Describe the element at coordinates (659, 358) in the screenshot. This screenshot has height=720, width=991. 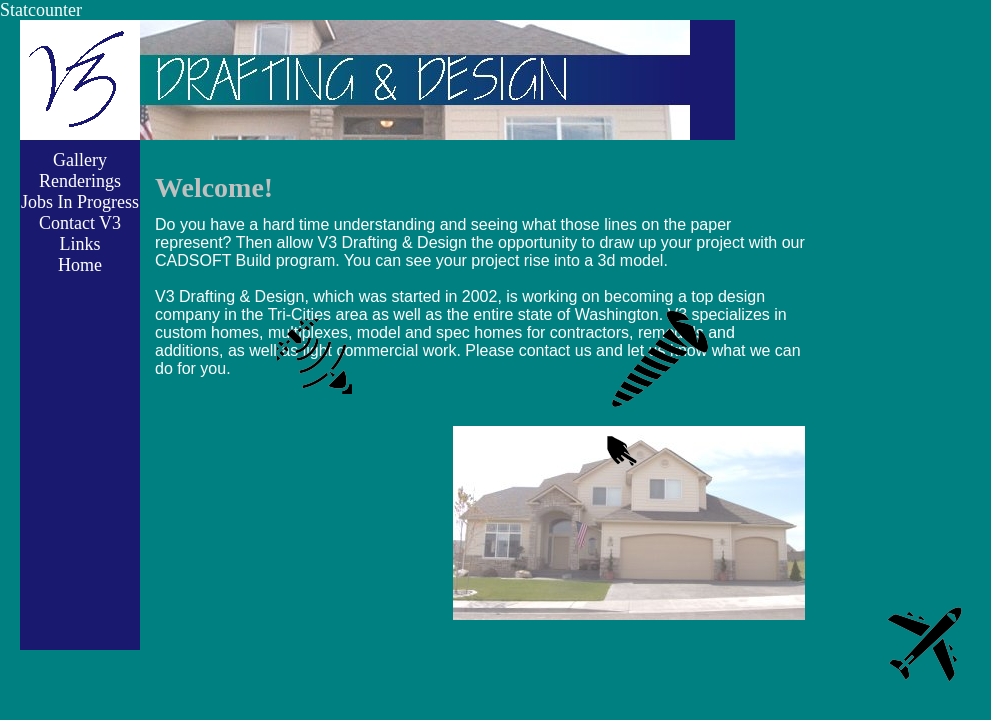
I see `hardware or tools category` at that location.